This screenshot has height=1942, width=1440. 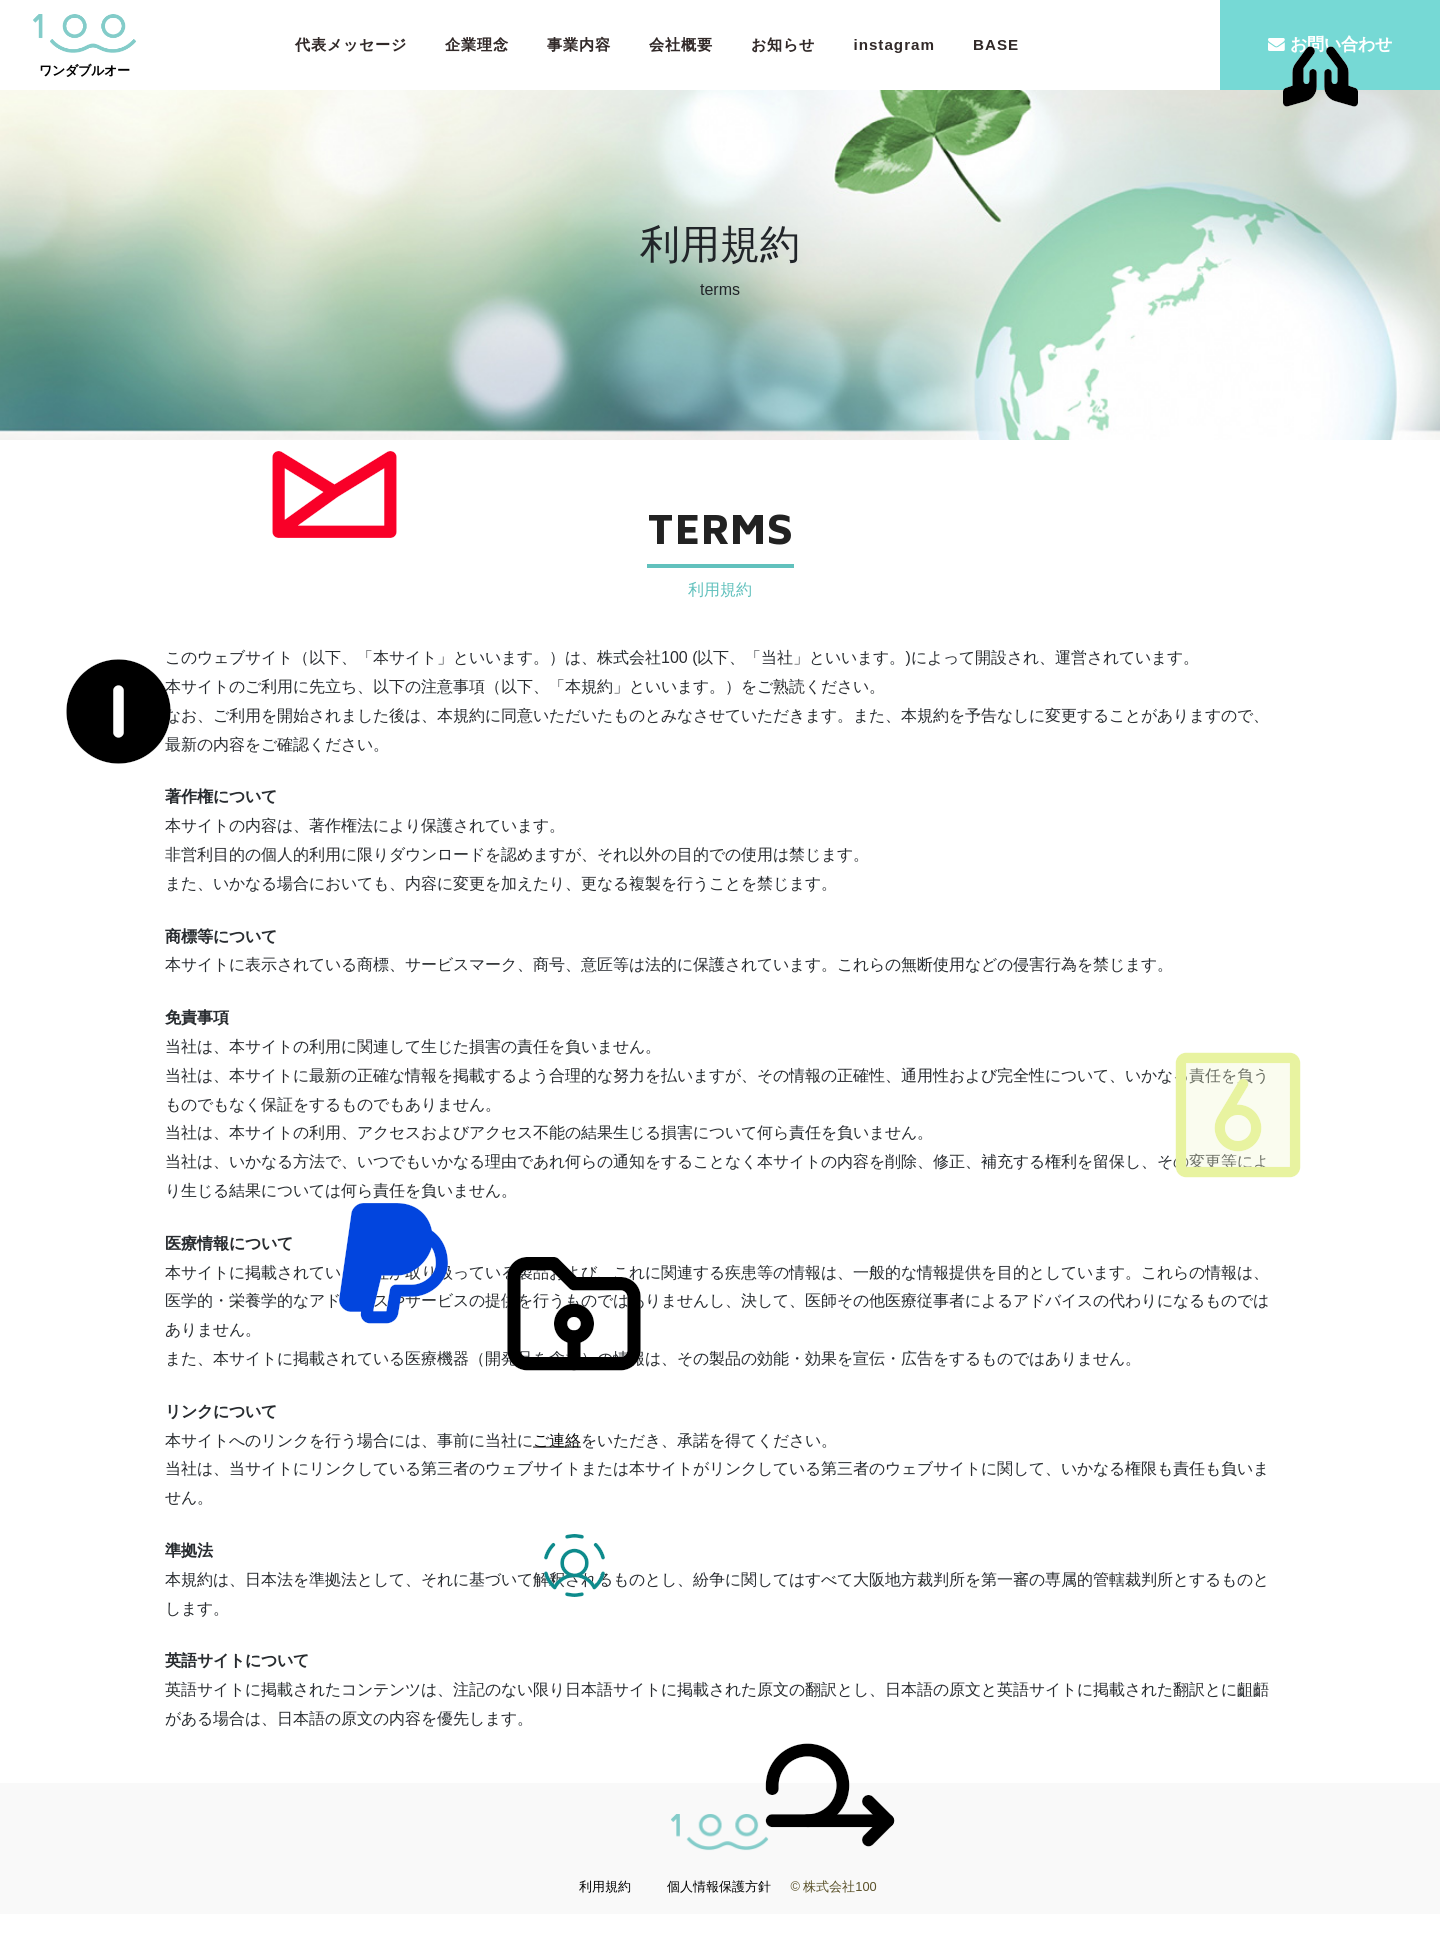 I want to click on access root directory, so click(x=574, y=1317).